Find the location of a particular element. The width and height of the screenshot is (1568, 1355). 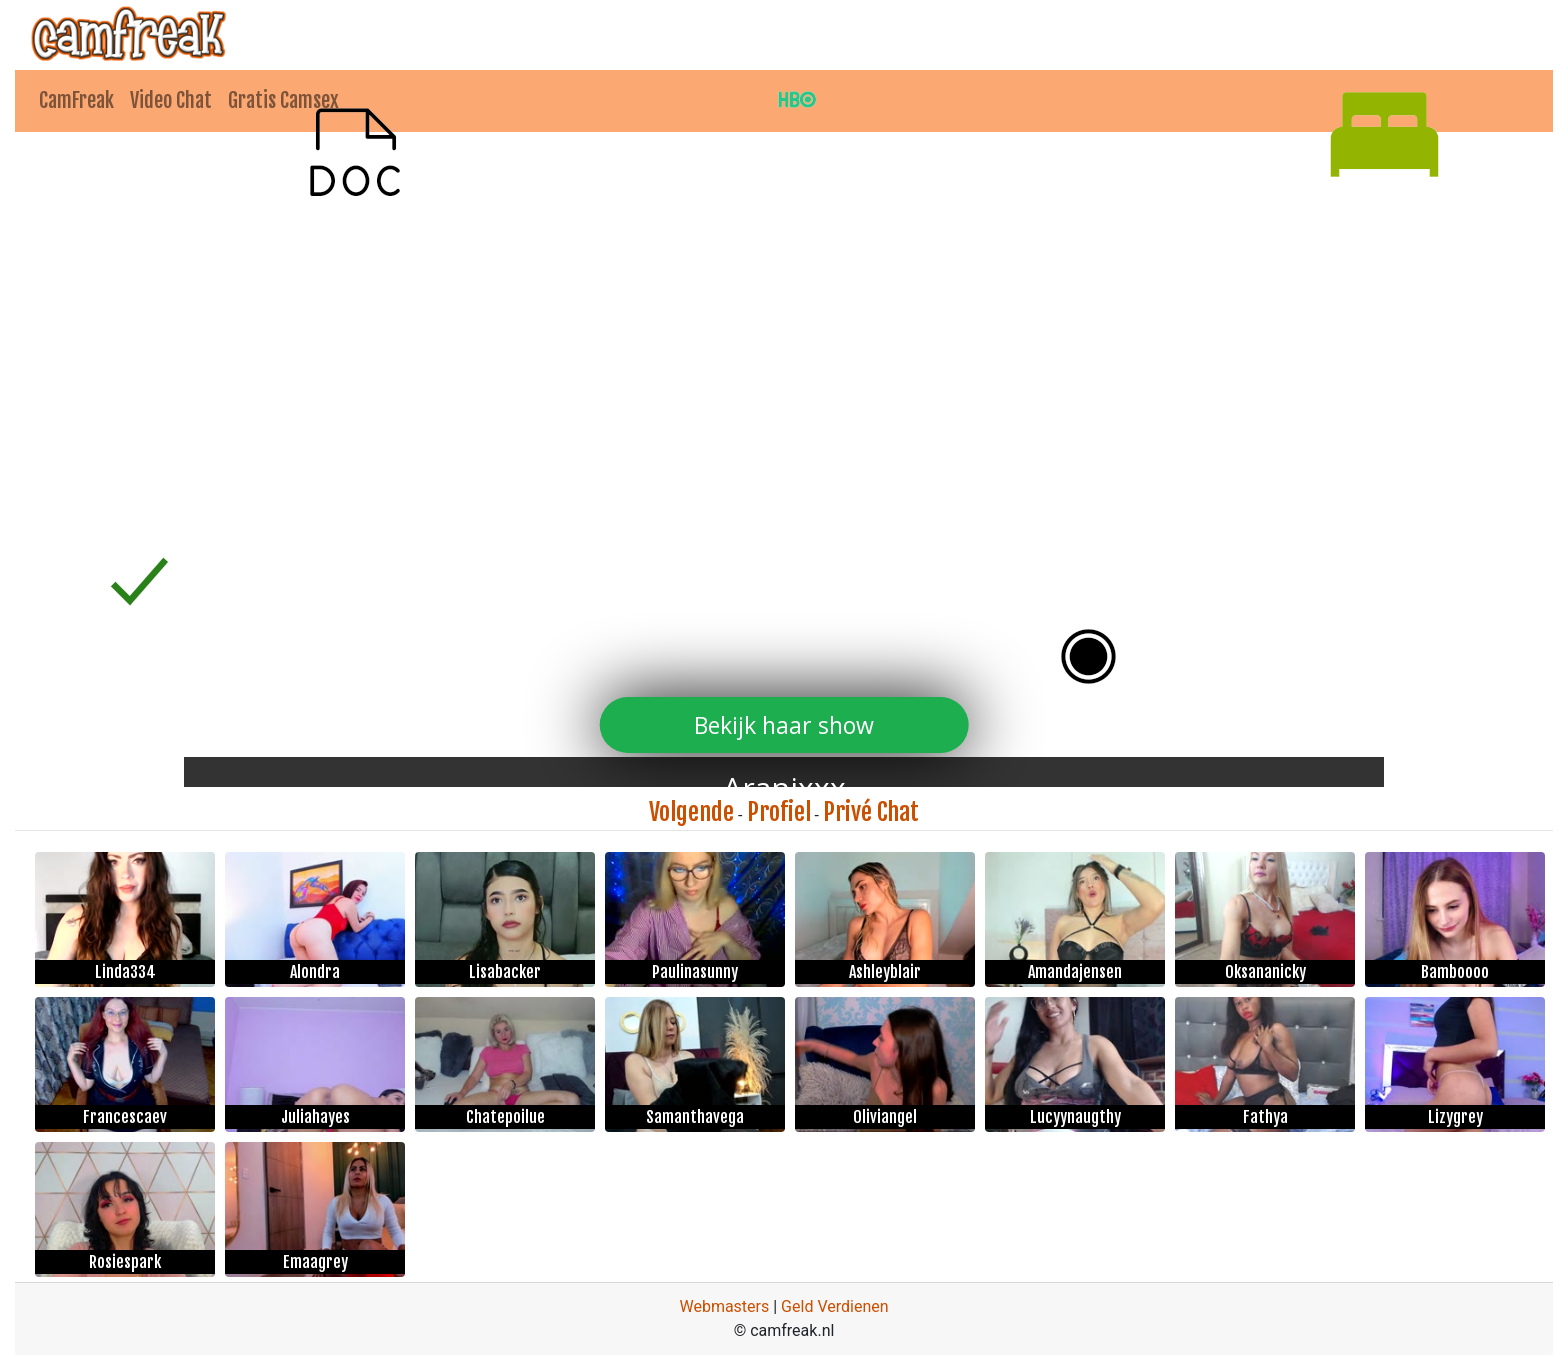

book a room or accommodation is located at coordinates (1384, 134).